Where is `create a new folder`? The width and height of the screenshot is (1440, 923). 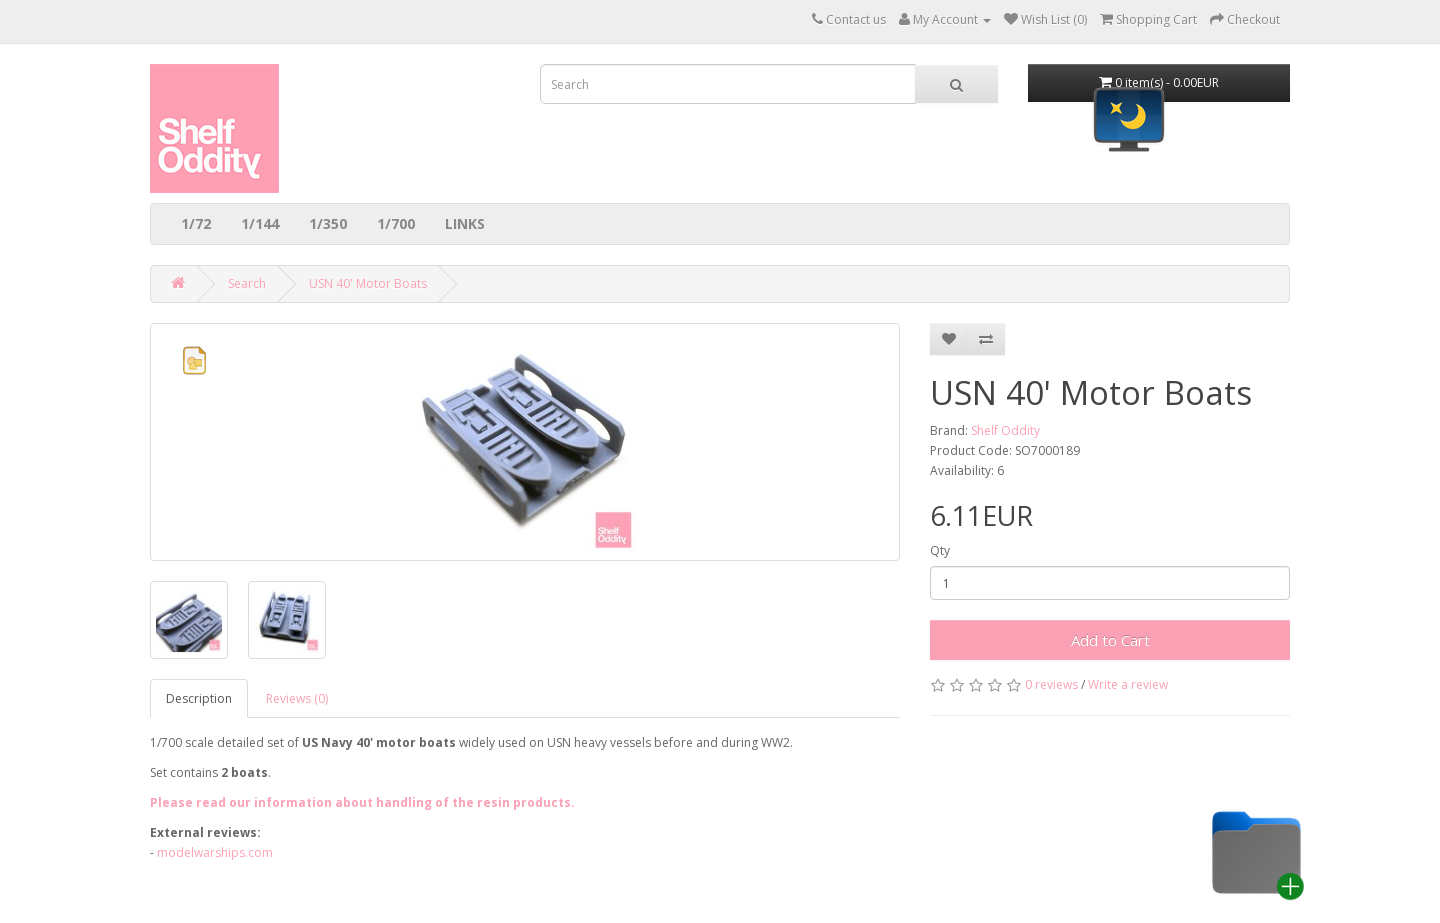 create a new folder is located at coordinates (1256, 852).